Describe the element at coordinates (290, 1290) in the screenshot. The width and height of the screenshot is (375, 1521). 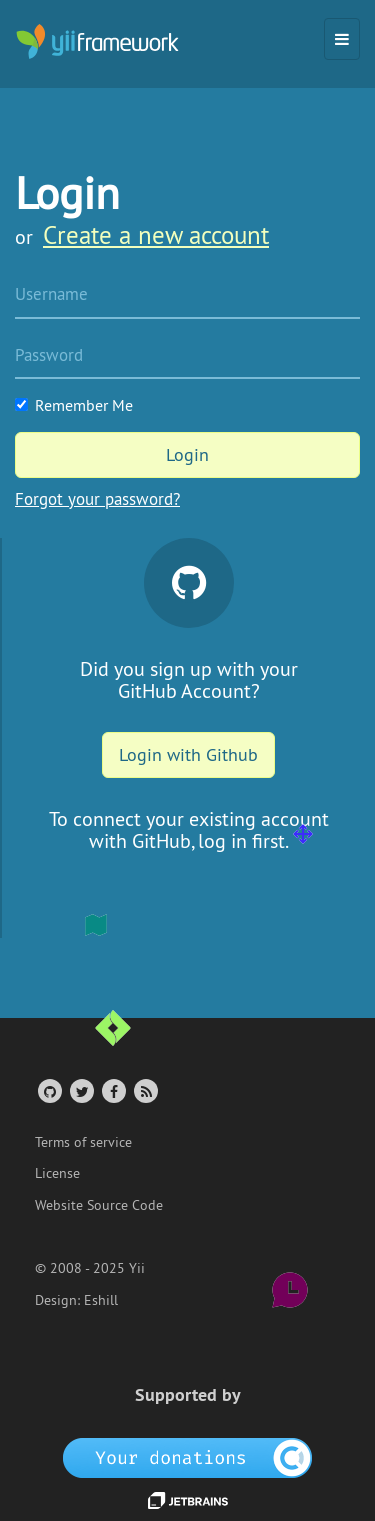
I see `view chat history` at that location.